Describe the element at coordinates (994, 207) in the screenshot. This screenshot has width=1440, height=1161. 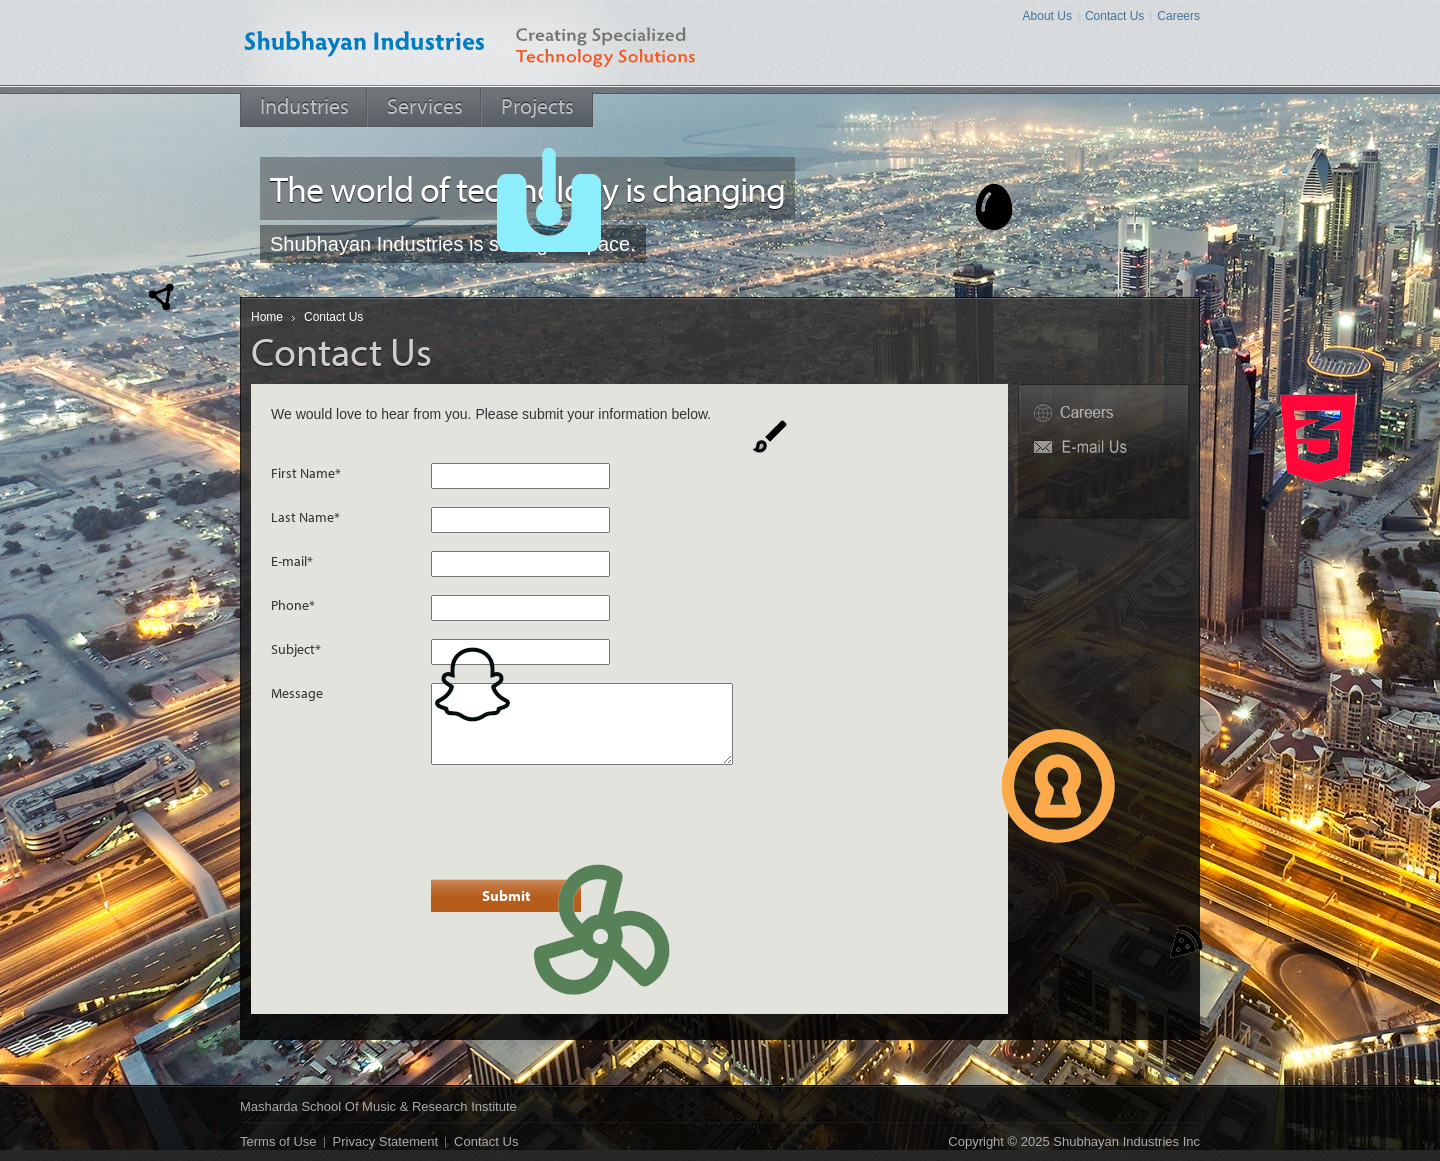
I see `indicates food or breakfast-related content` at that location.